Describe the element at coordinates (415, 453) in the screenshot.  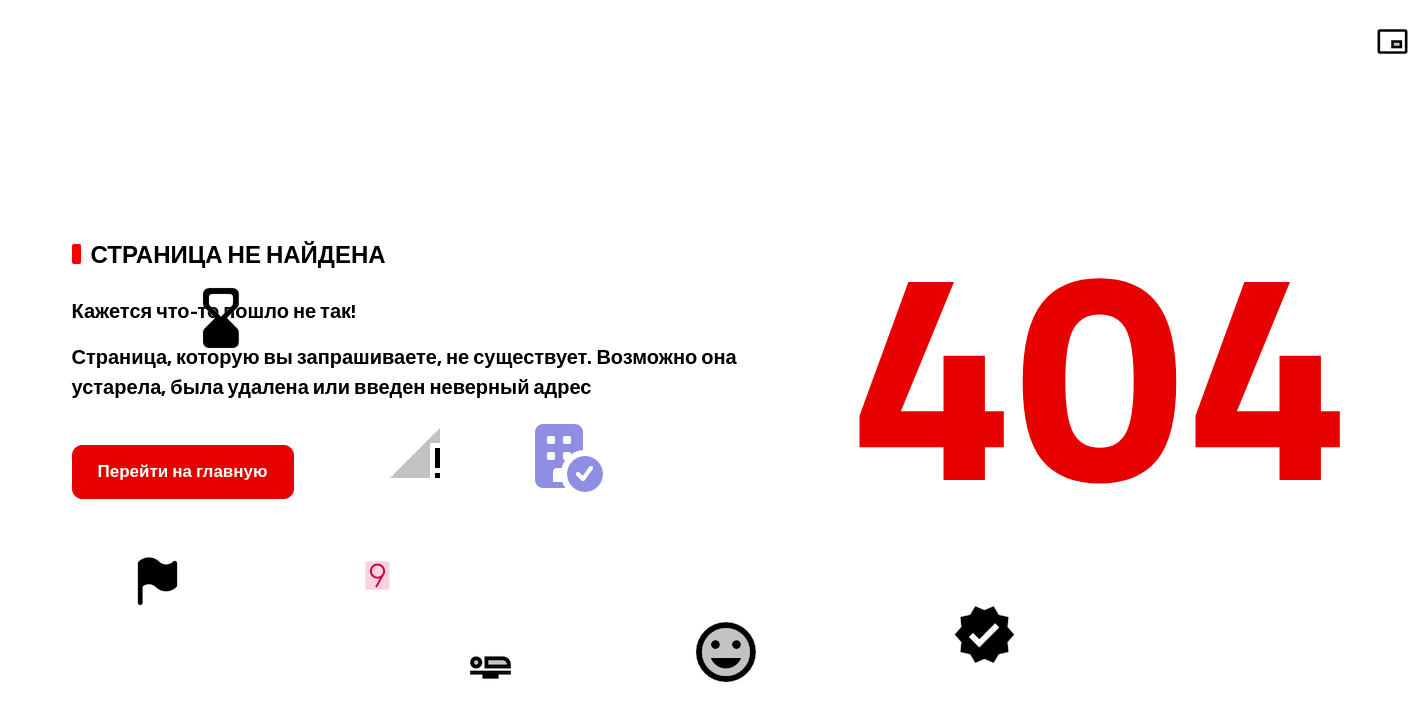
I see `indicates no cellular signal with no internet connection` at that location.